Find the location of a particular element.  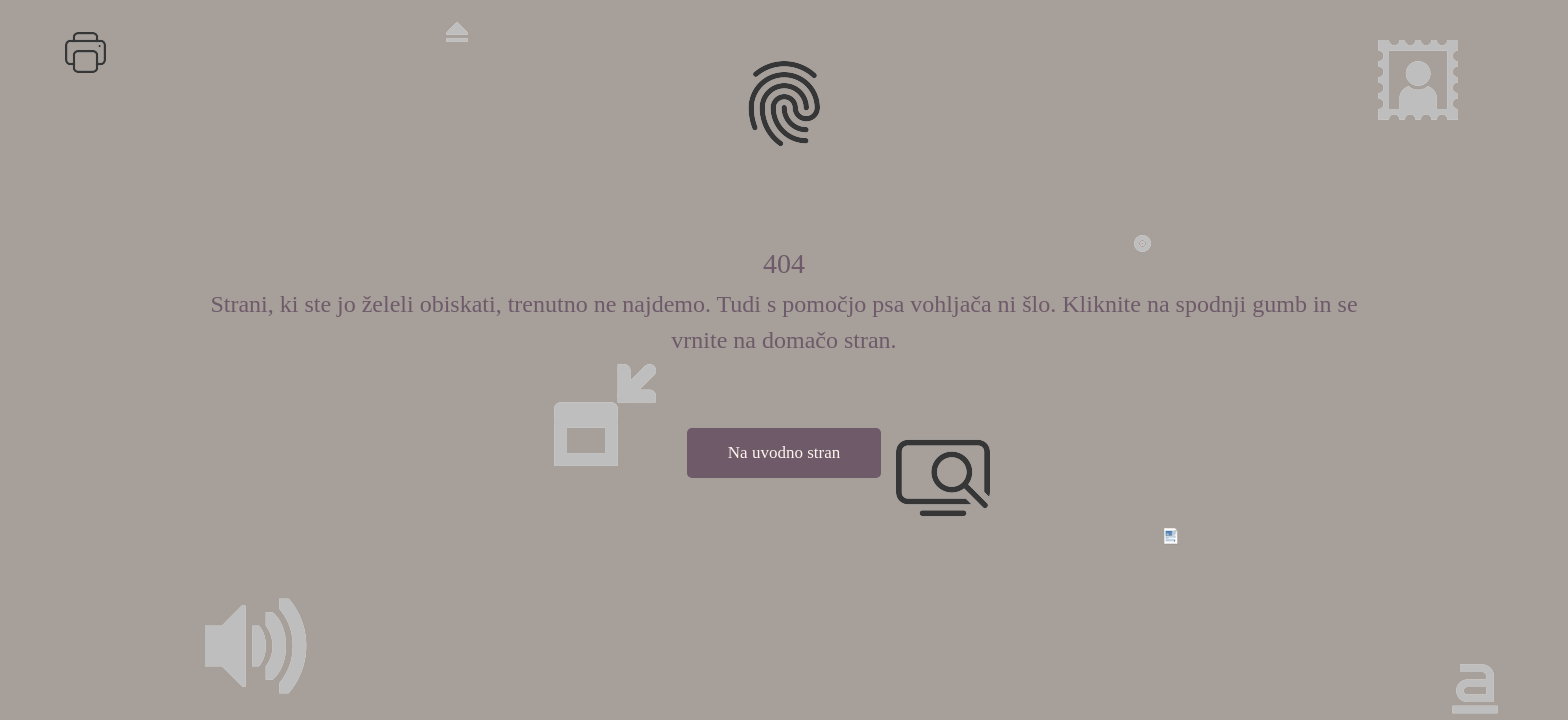

access system diagnostics settings is located at coordinates (943, 475).